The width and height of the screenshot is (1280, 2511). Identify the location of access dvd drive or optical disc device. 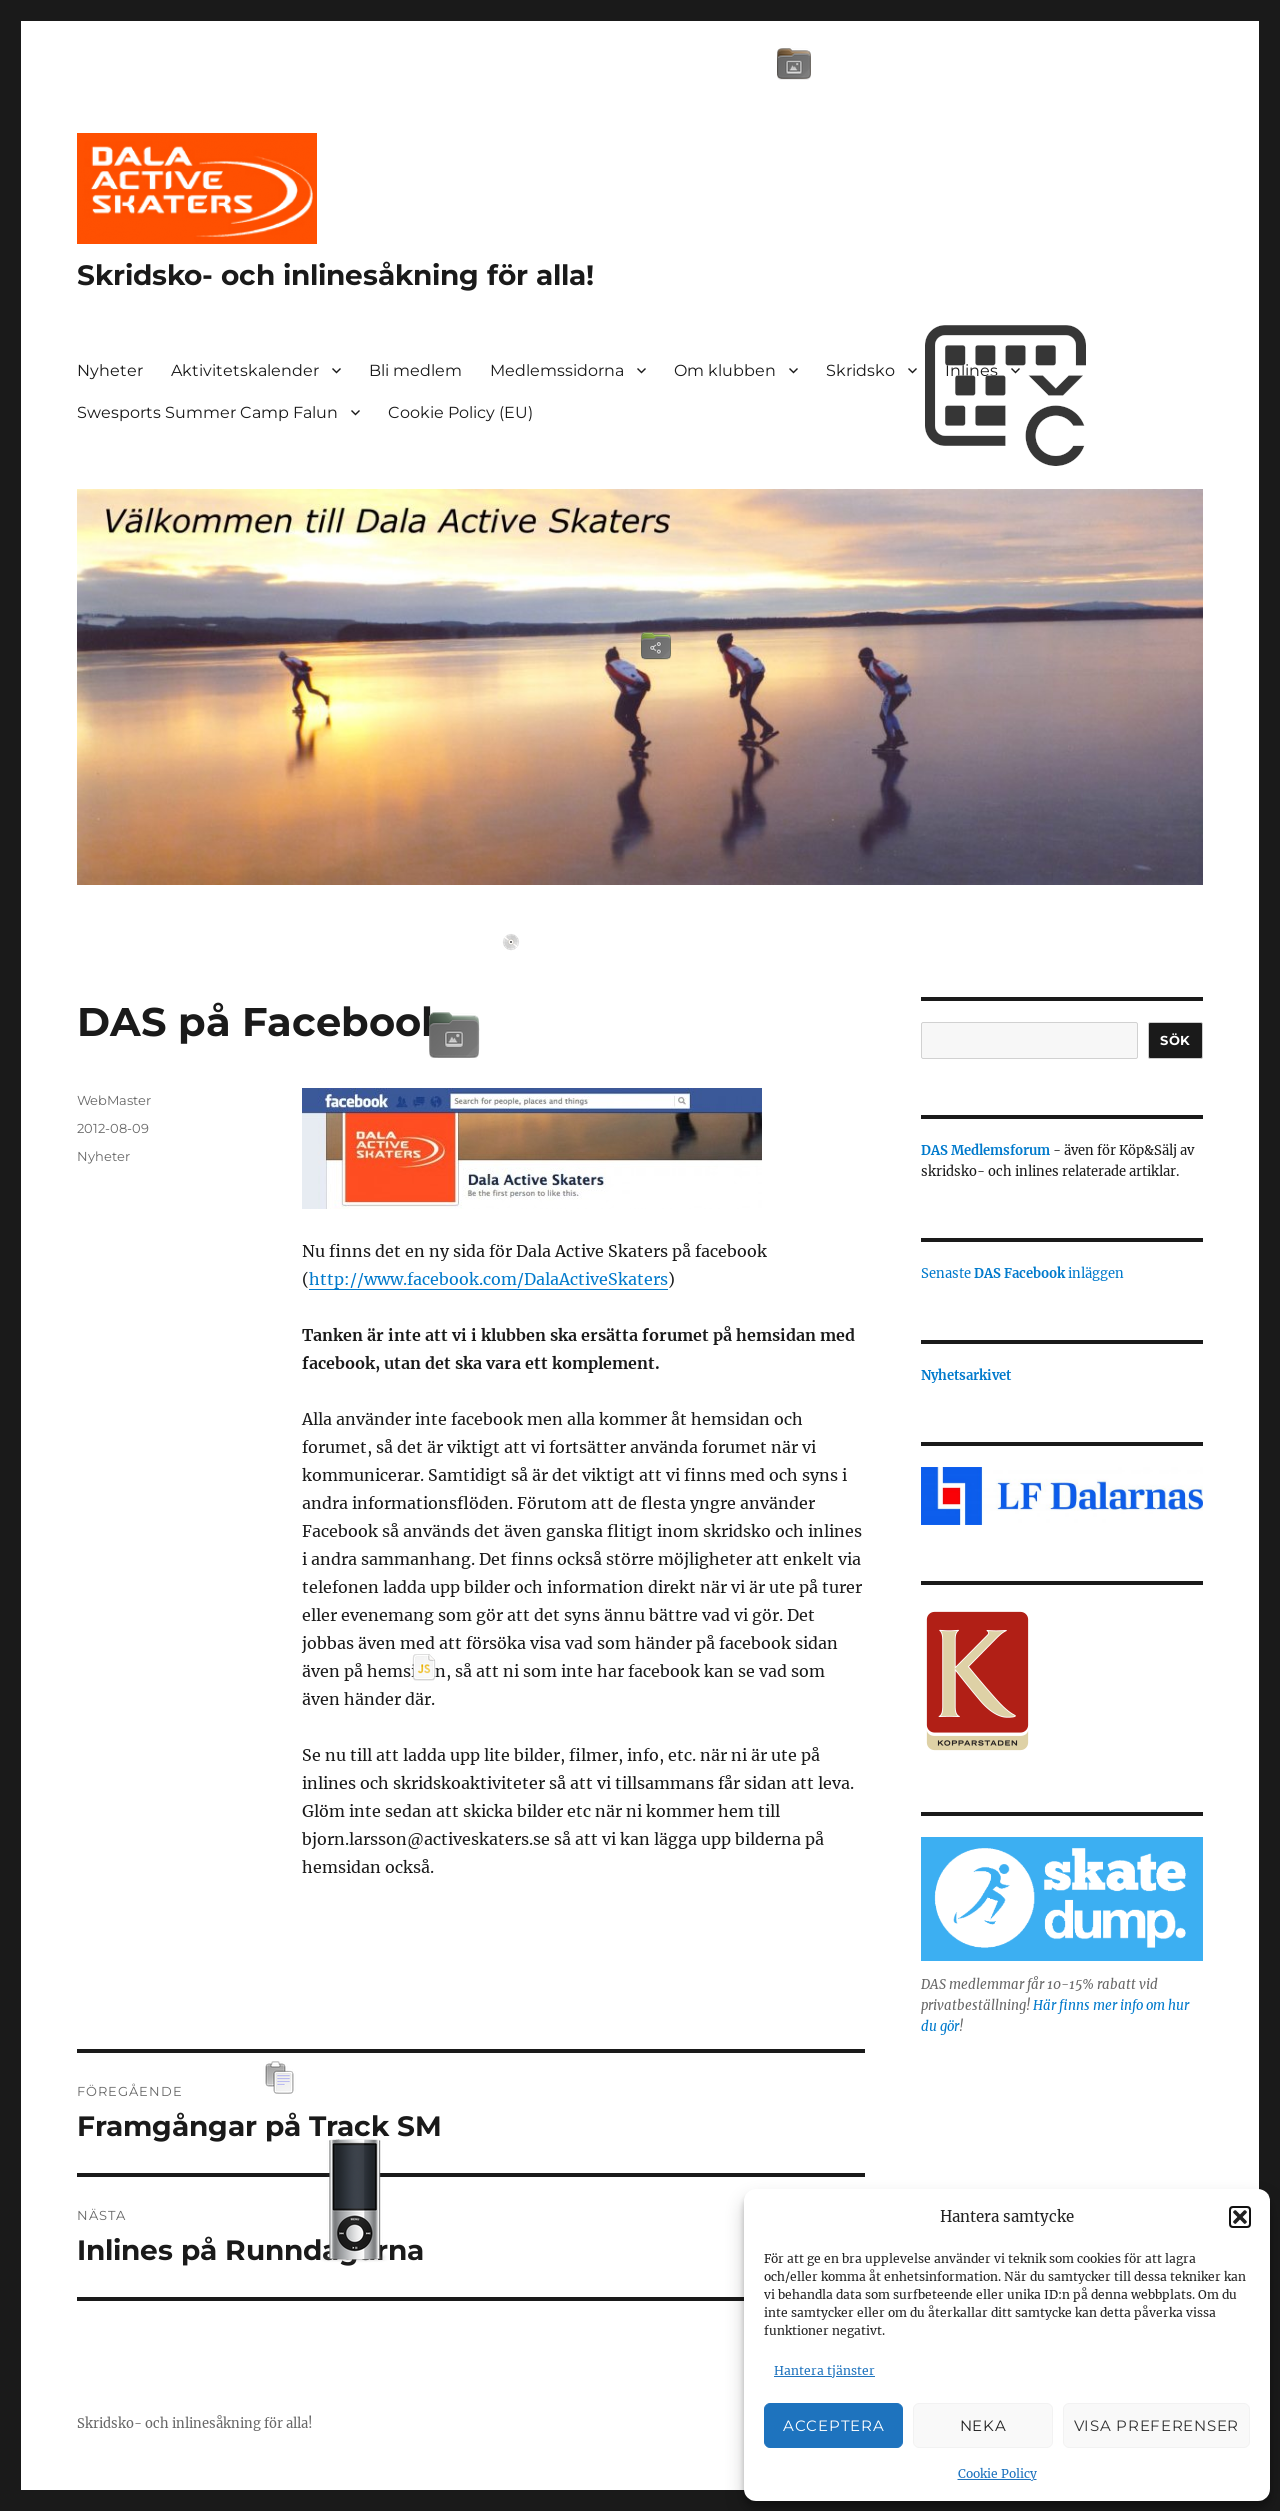
(511, 942).